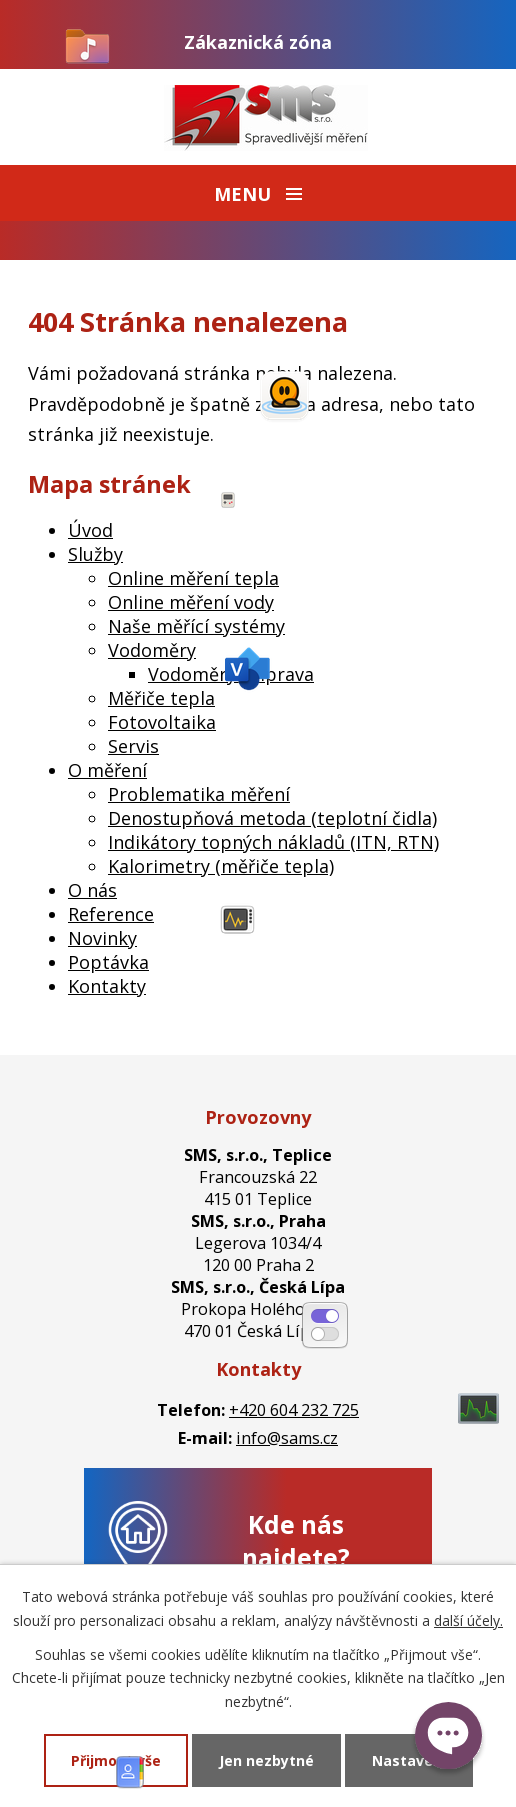 This screenshot has height=1807, width=516. I want to click on open gnome tweaks to customize system settings, so click(325, 1325).